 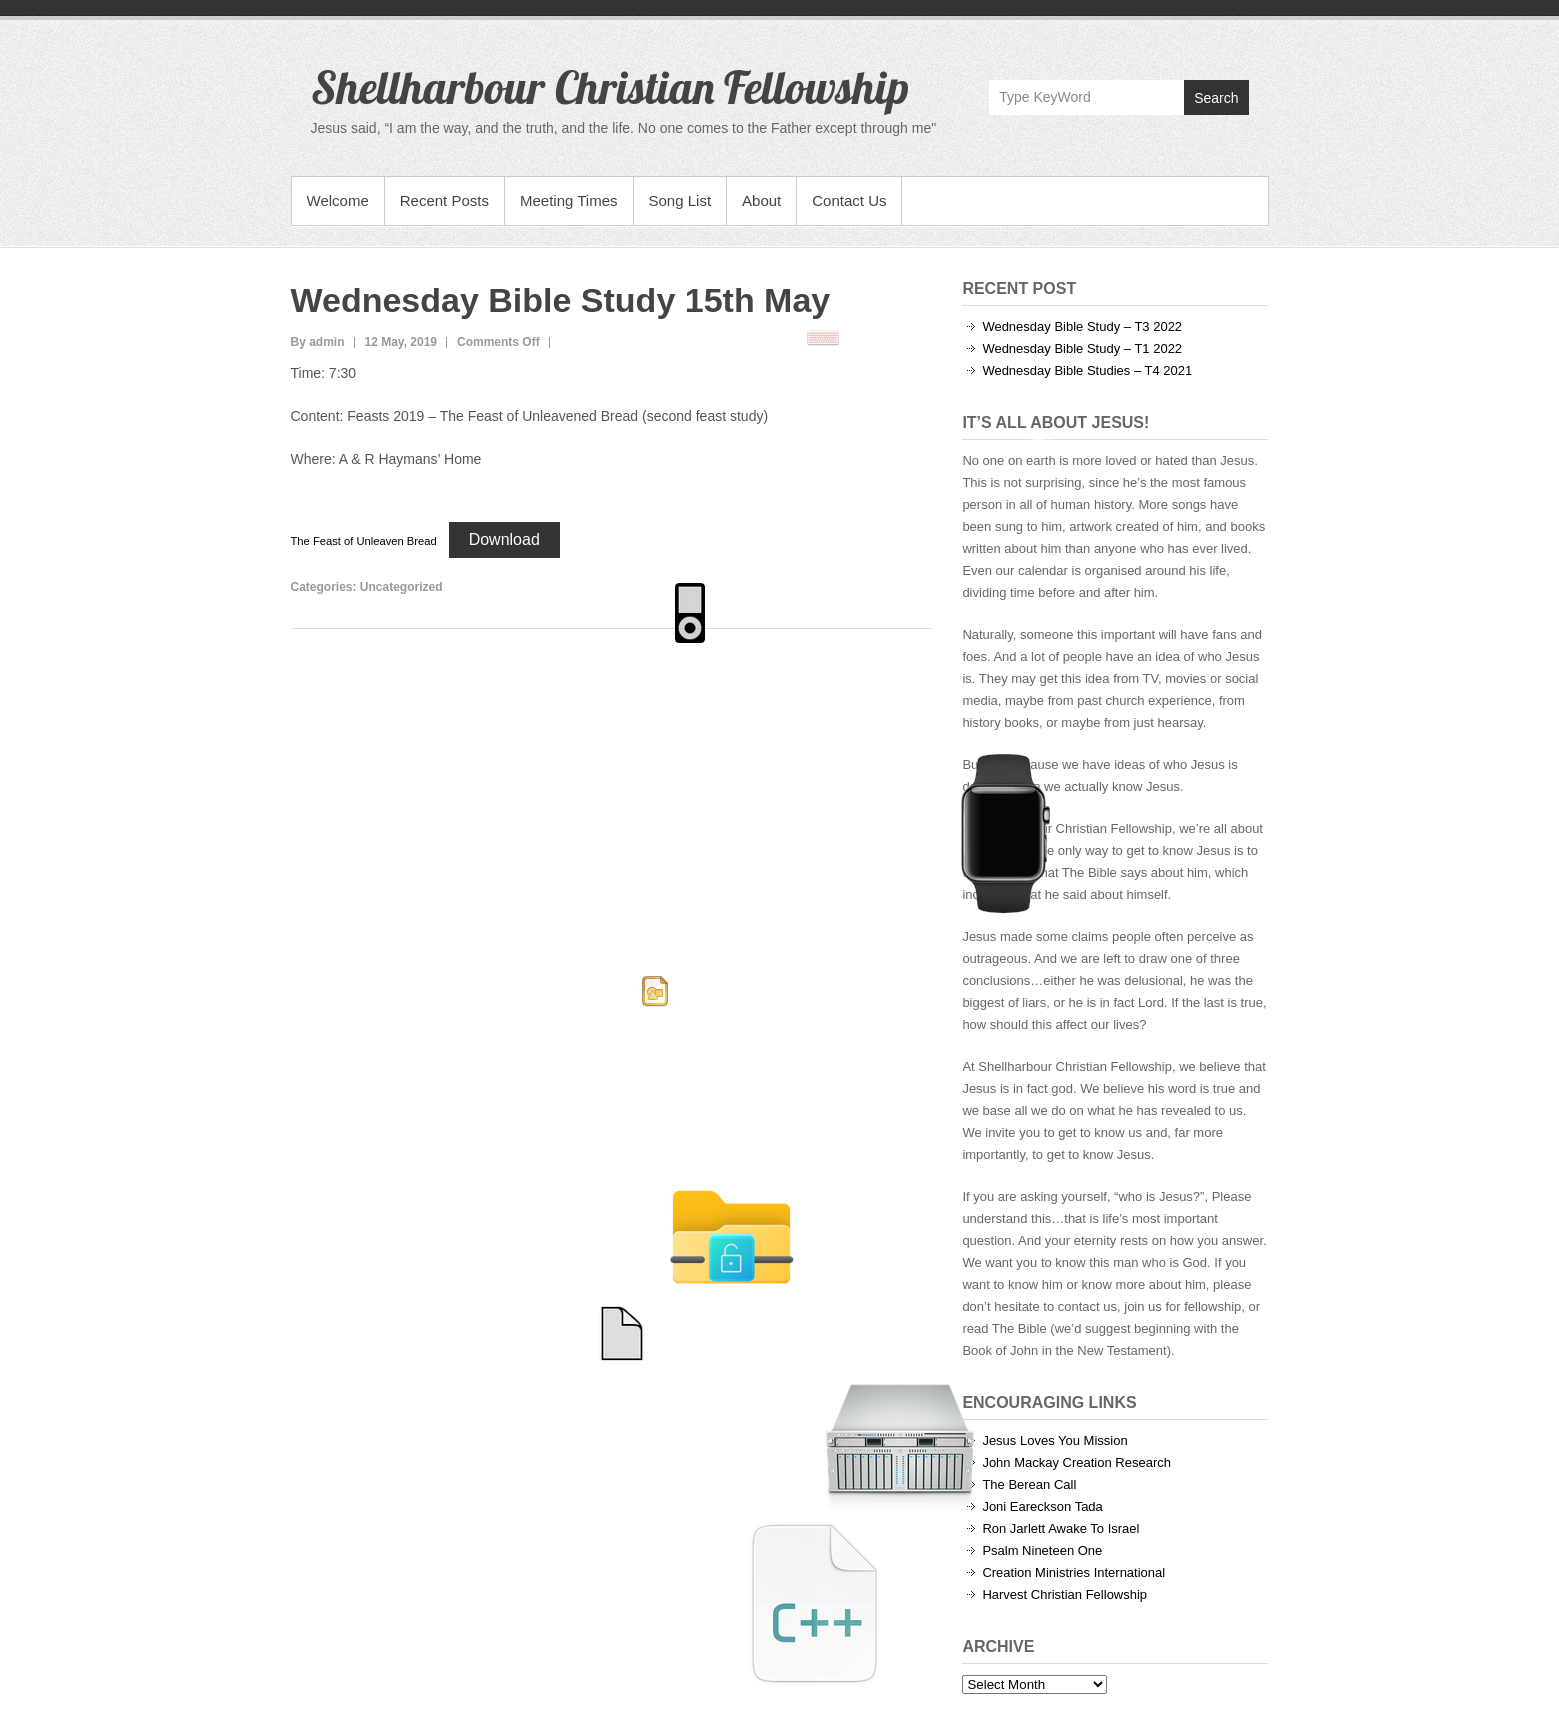 What do you see at coordinates (655, 991) in the screenshot?
I see `open a libreoffice draw document` at bounding box center [655, 991].